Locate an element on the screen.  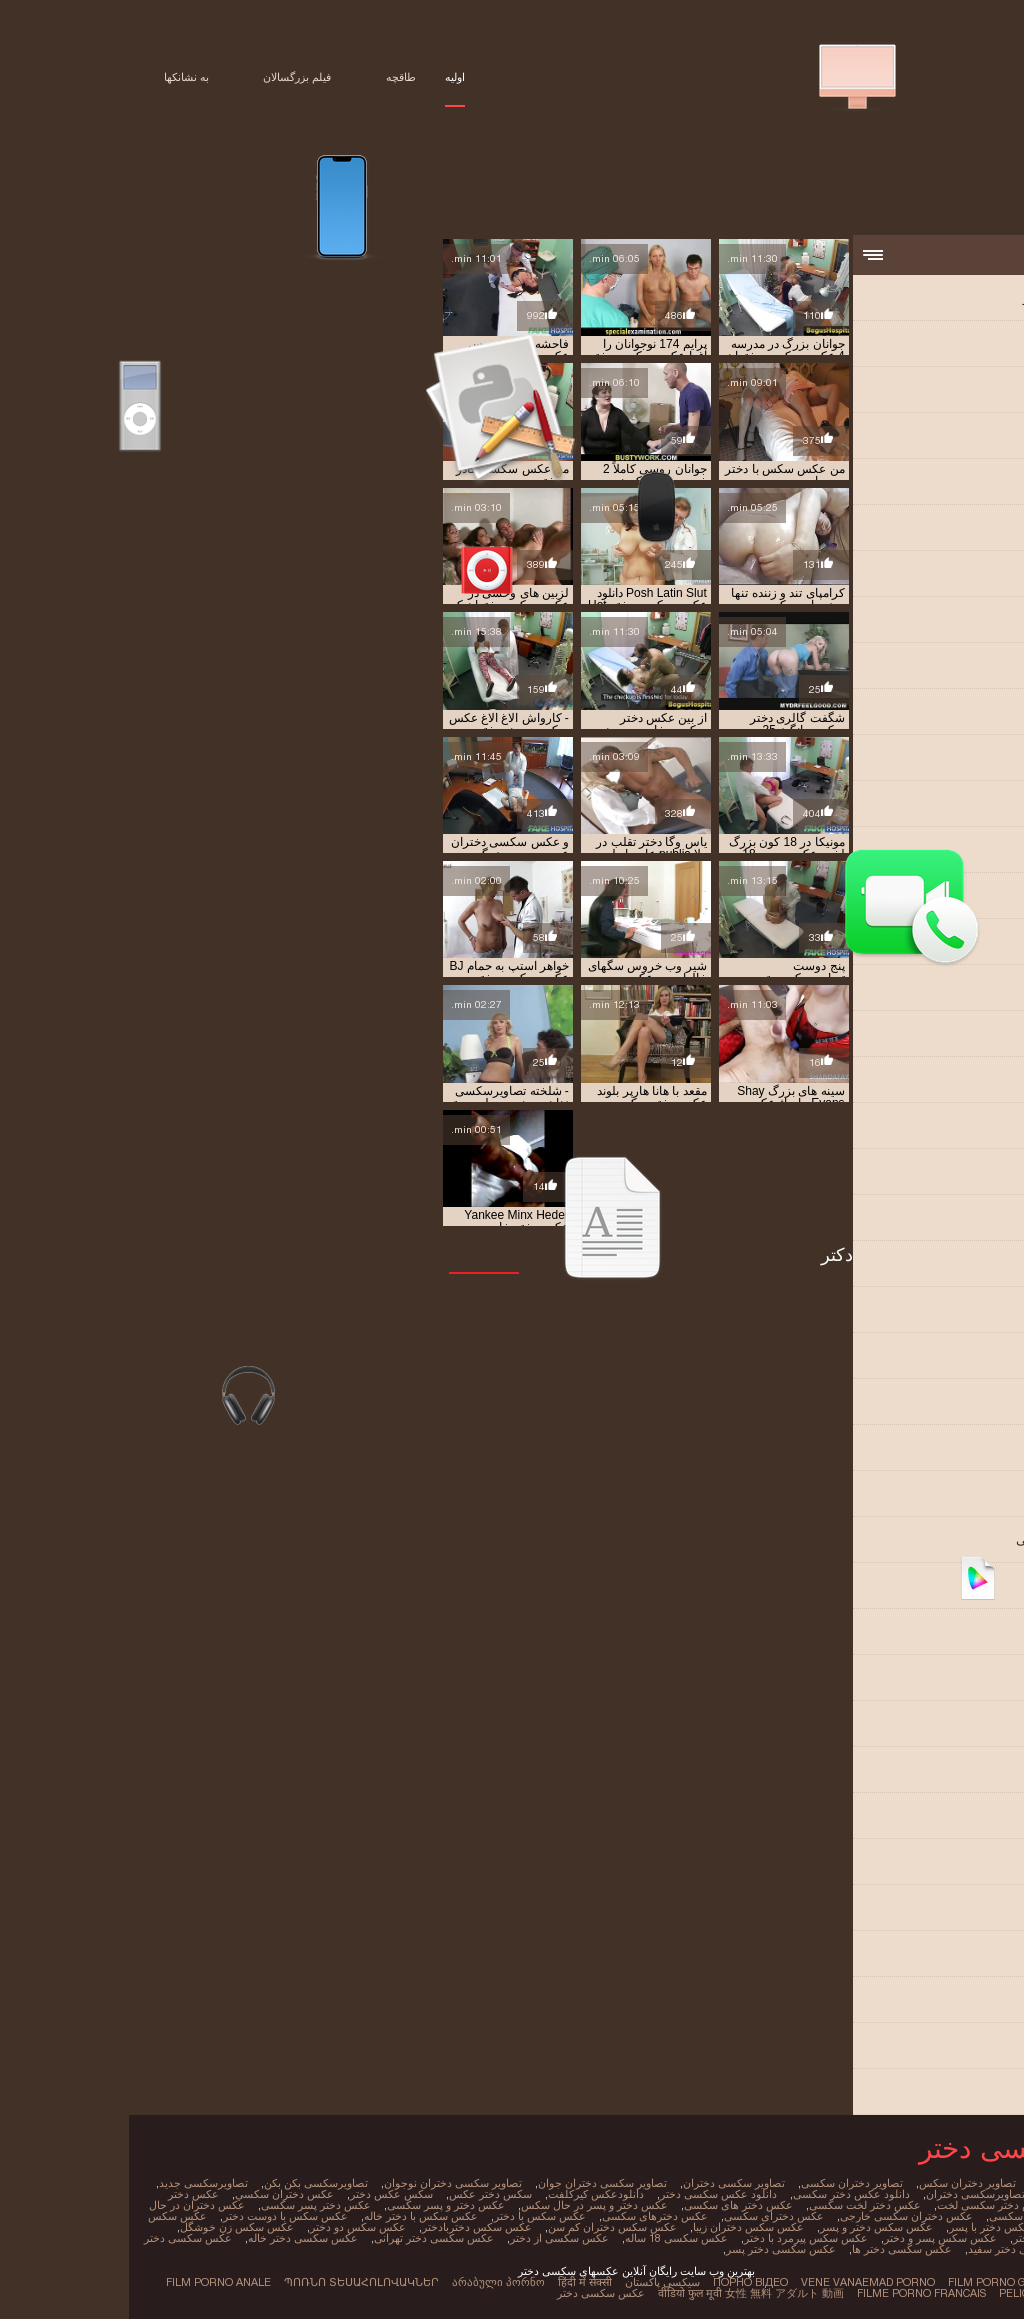
color profile document for color management is located at coordinates (978, 1579).